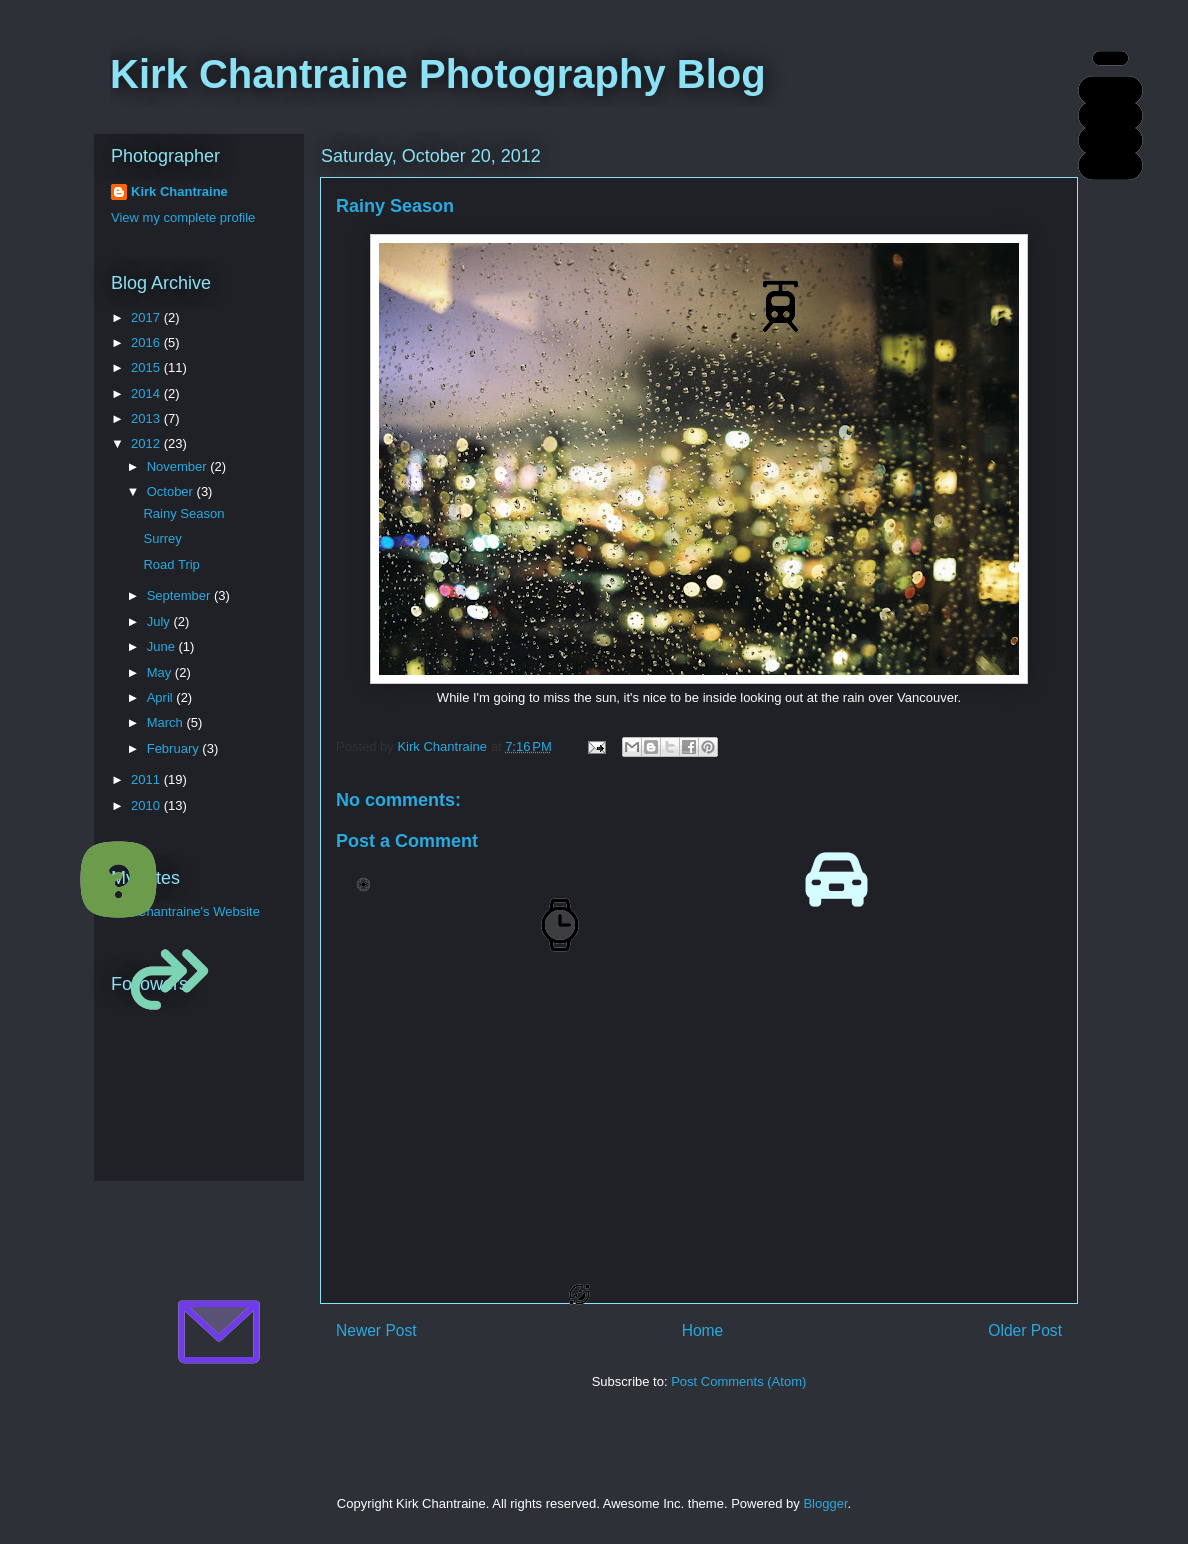 The width and height of the screenshot is (1188, 1544). I want to click on forward or share to multiple recipients, so click(169, 979).